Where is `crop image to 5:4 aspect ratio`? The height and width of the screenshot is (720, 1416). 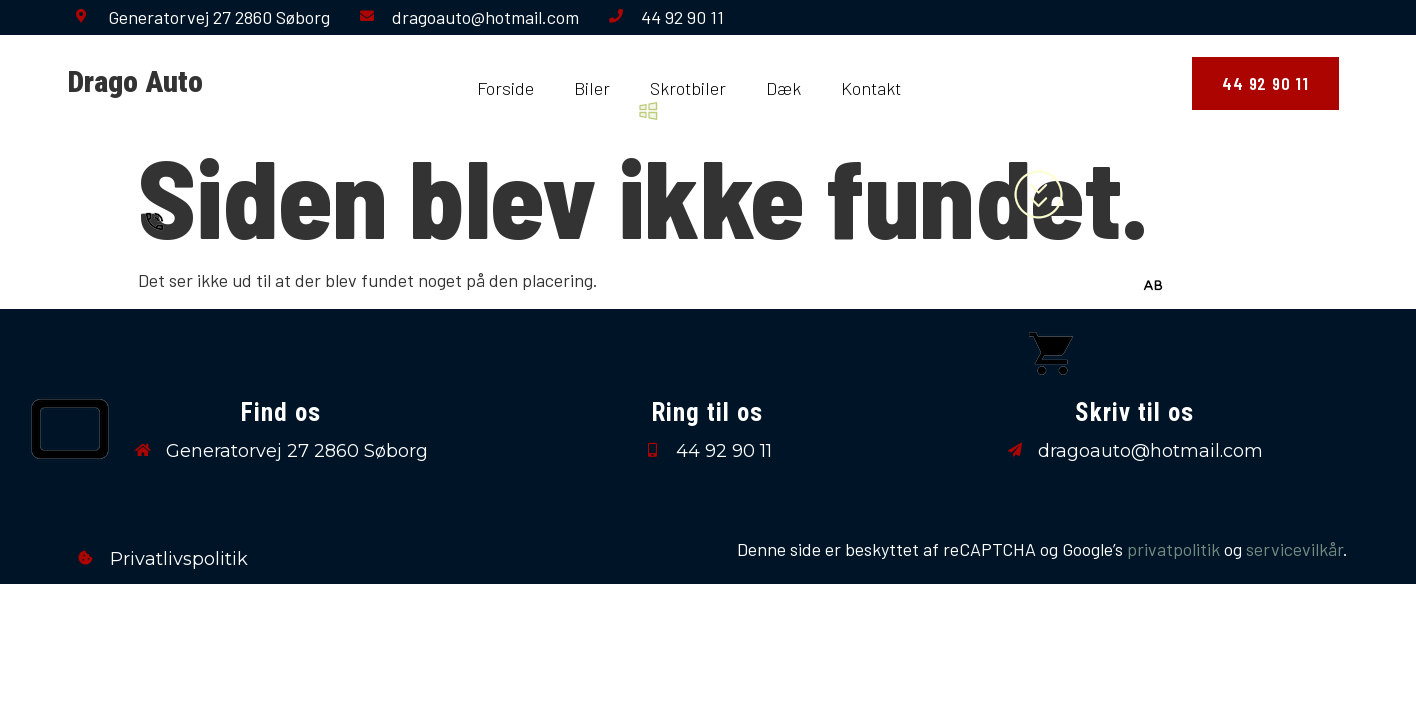
crop image to 5:4 aspect ratio is located at coordinates (70, 429).